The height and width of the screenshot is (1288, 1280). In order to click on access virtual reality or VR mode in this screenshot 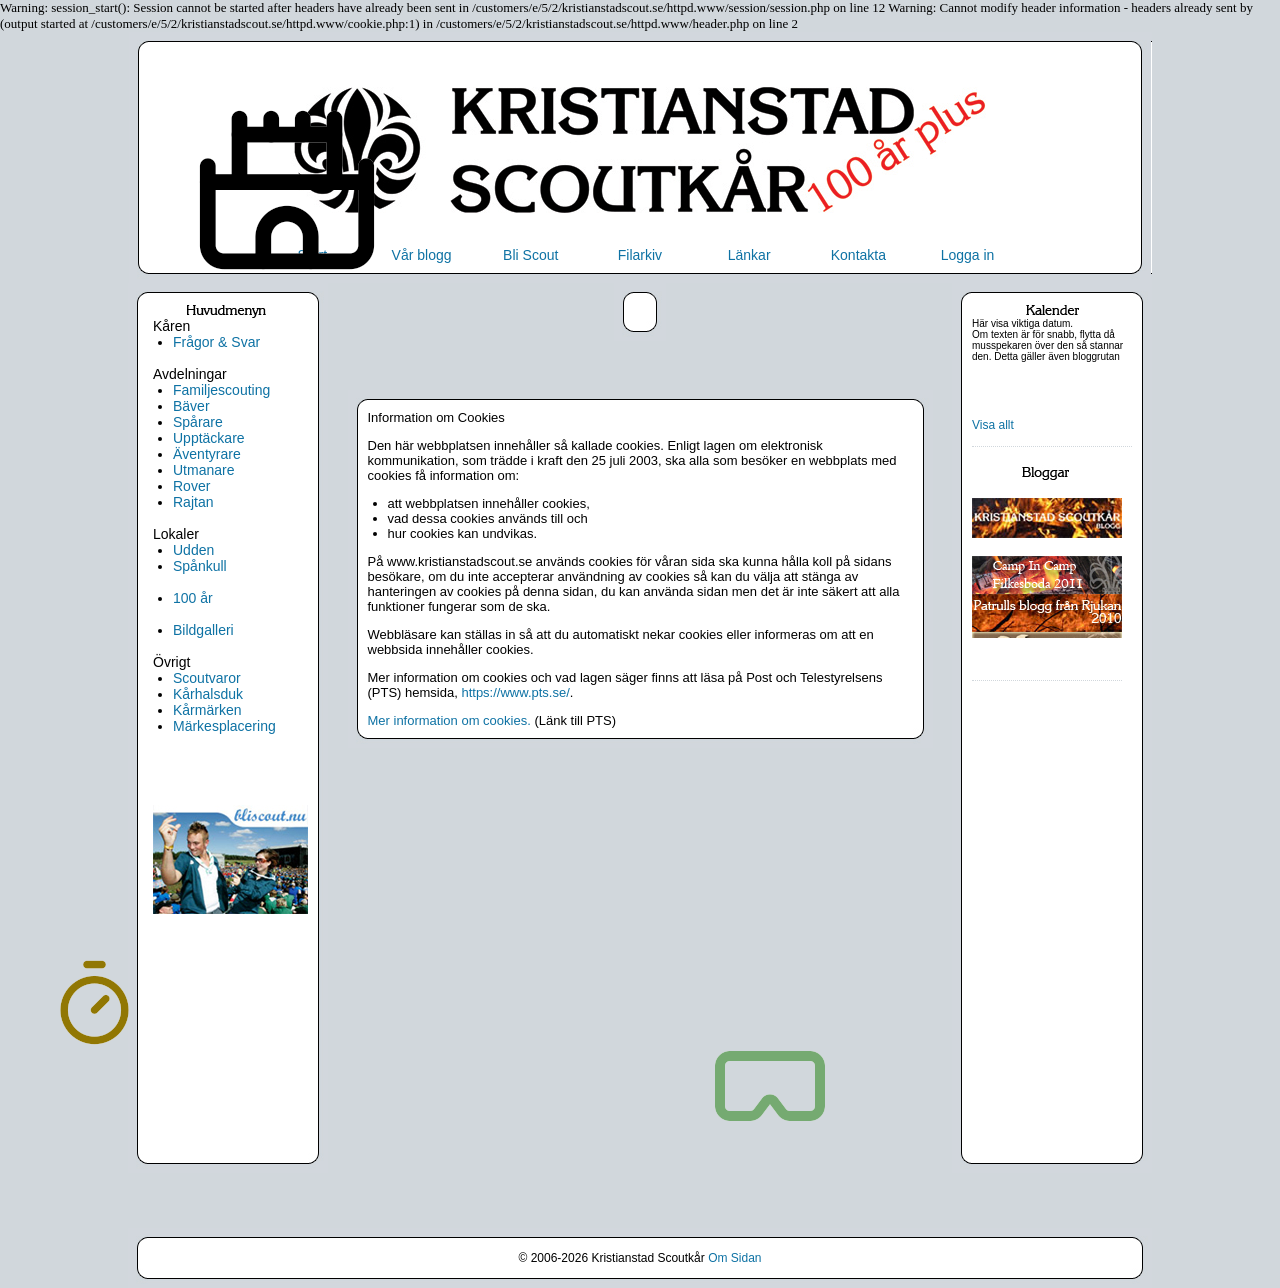, I will do `click(770, 1086)`.